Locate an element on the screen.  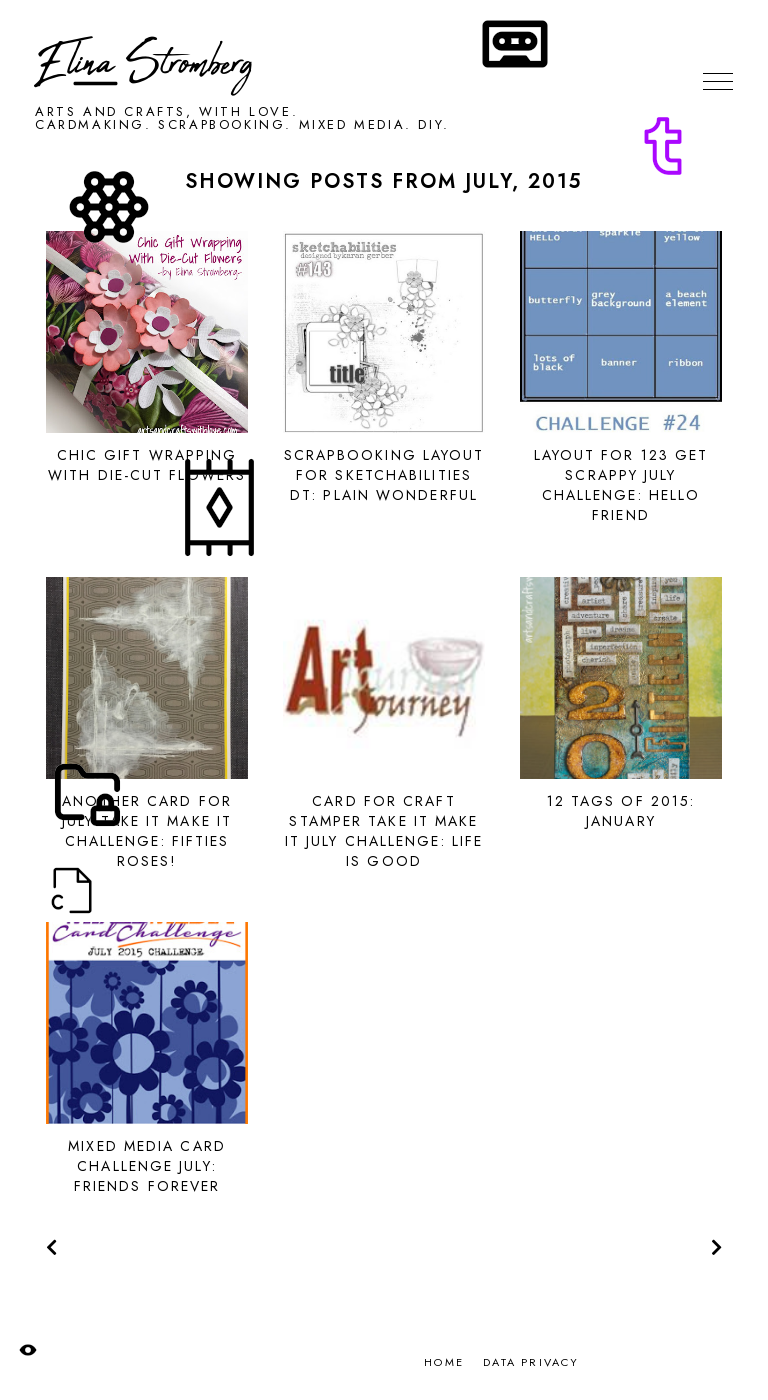
access a password-protected folder is located at coordinates (87, 793).